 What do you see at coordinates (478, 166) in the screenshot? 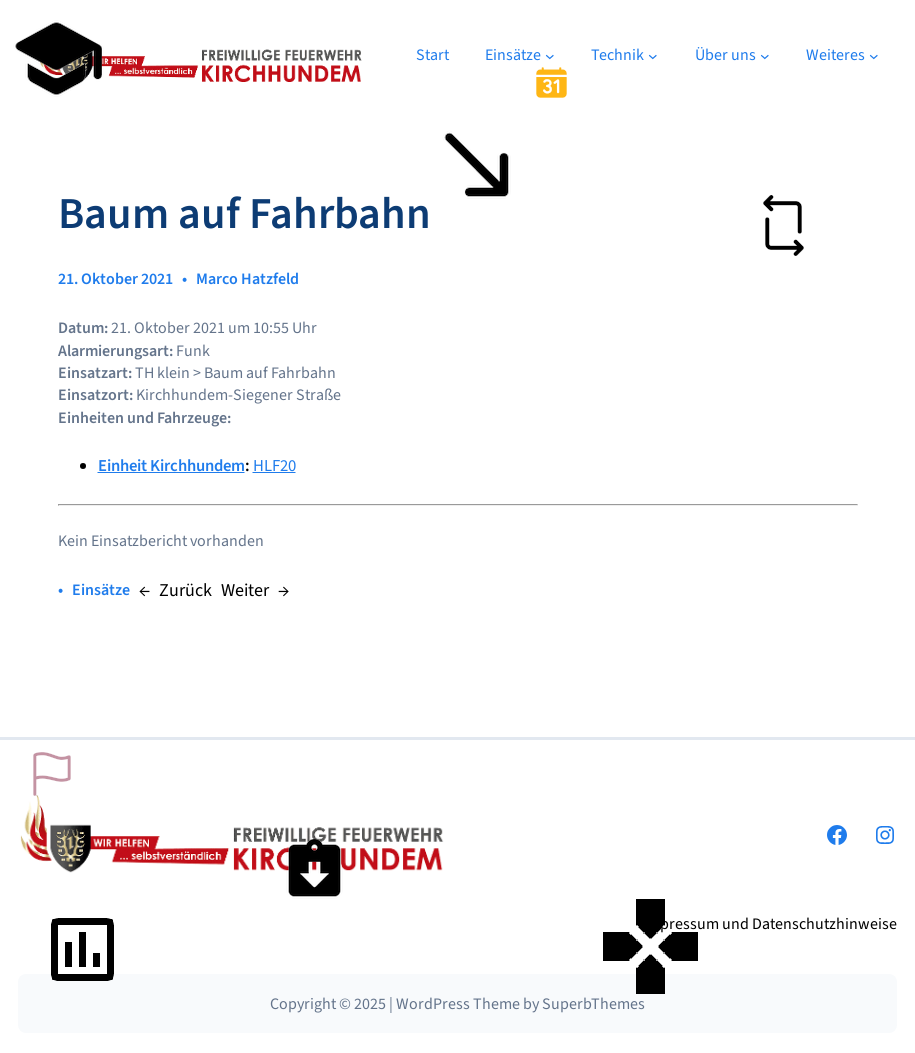
I see `navigate to the bottom-right section` at bounding box center [478, 166].